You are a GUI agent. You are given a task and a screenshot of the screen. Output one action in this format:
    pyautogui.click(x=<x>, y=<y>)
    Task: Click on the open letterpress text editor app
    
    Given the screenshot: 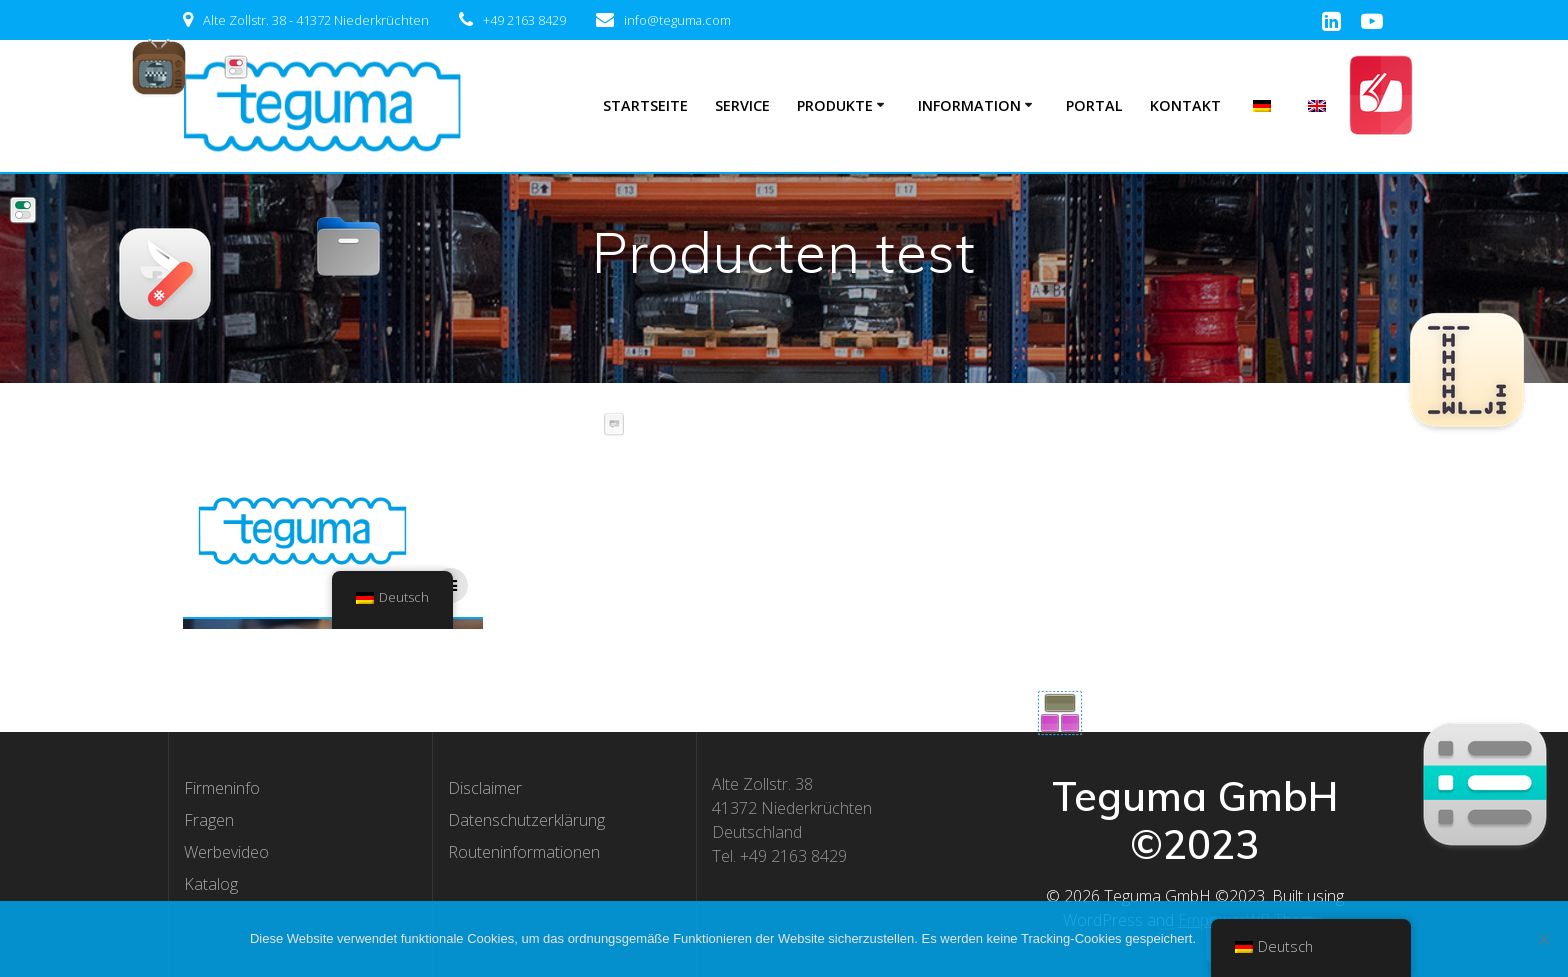 What is the action you would take?
    pyautogui.click(x=1467, y=370)
    